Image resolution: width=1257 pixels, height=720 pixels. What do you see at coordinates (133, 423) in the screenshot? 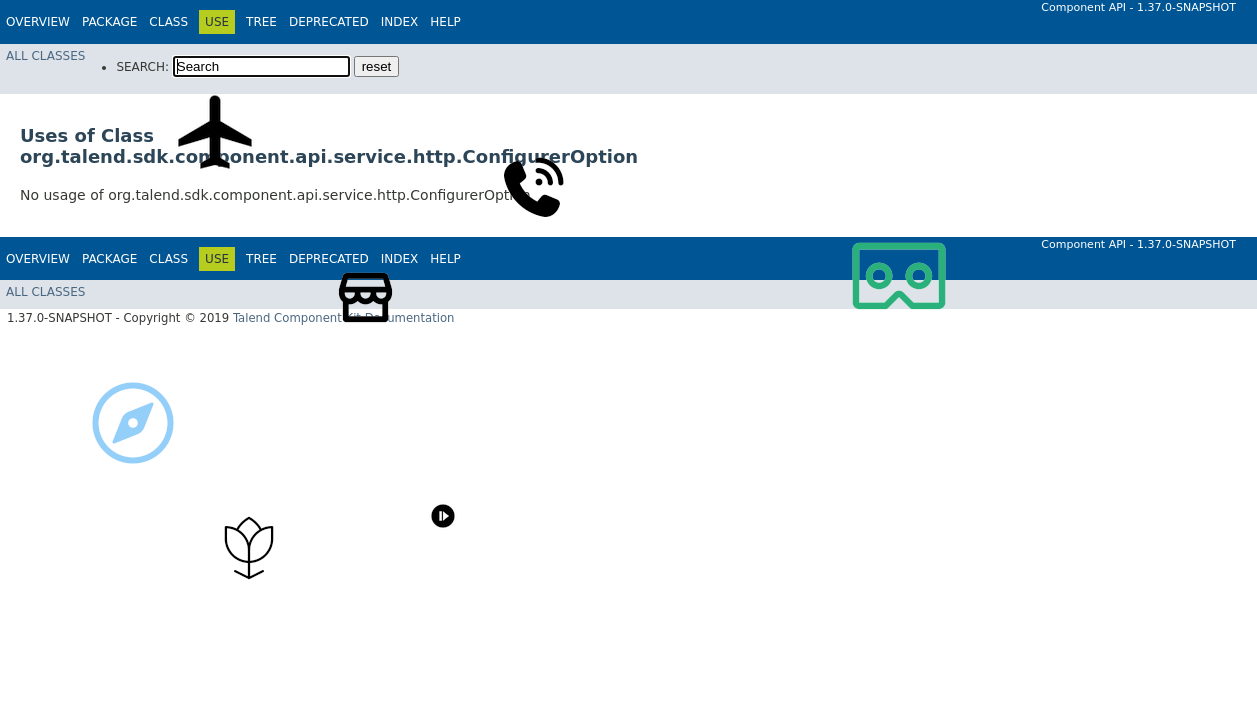
I see `access navigation or direction features` at bounding box center [133, 423].